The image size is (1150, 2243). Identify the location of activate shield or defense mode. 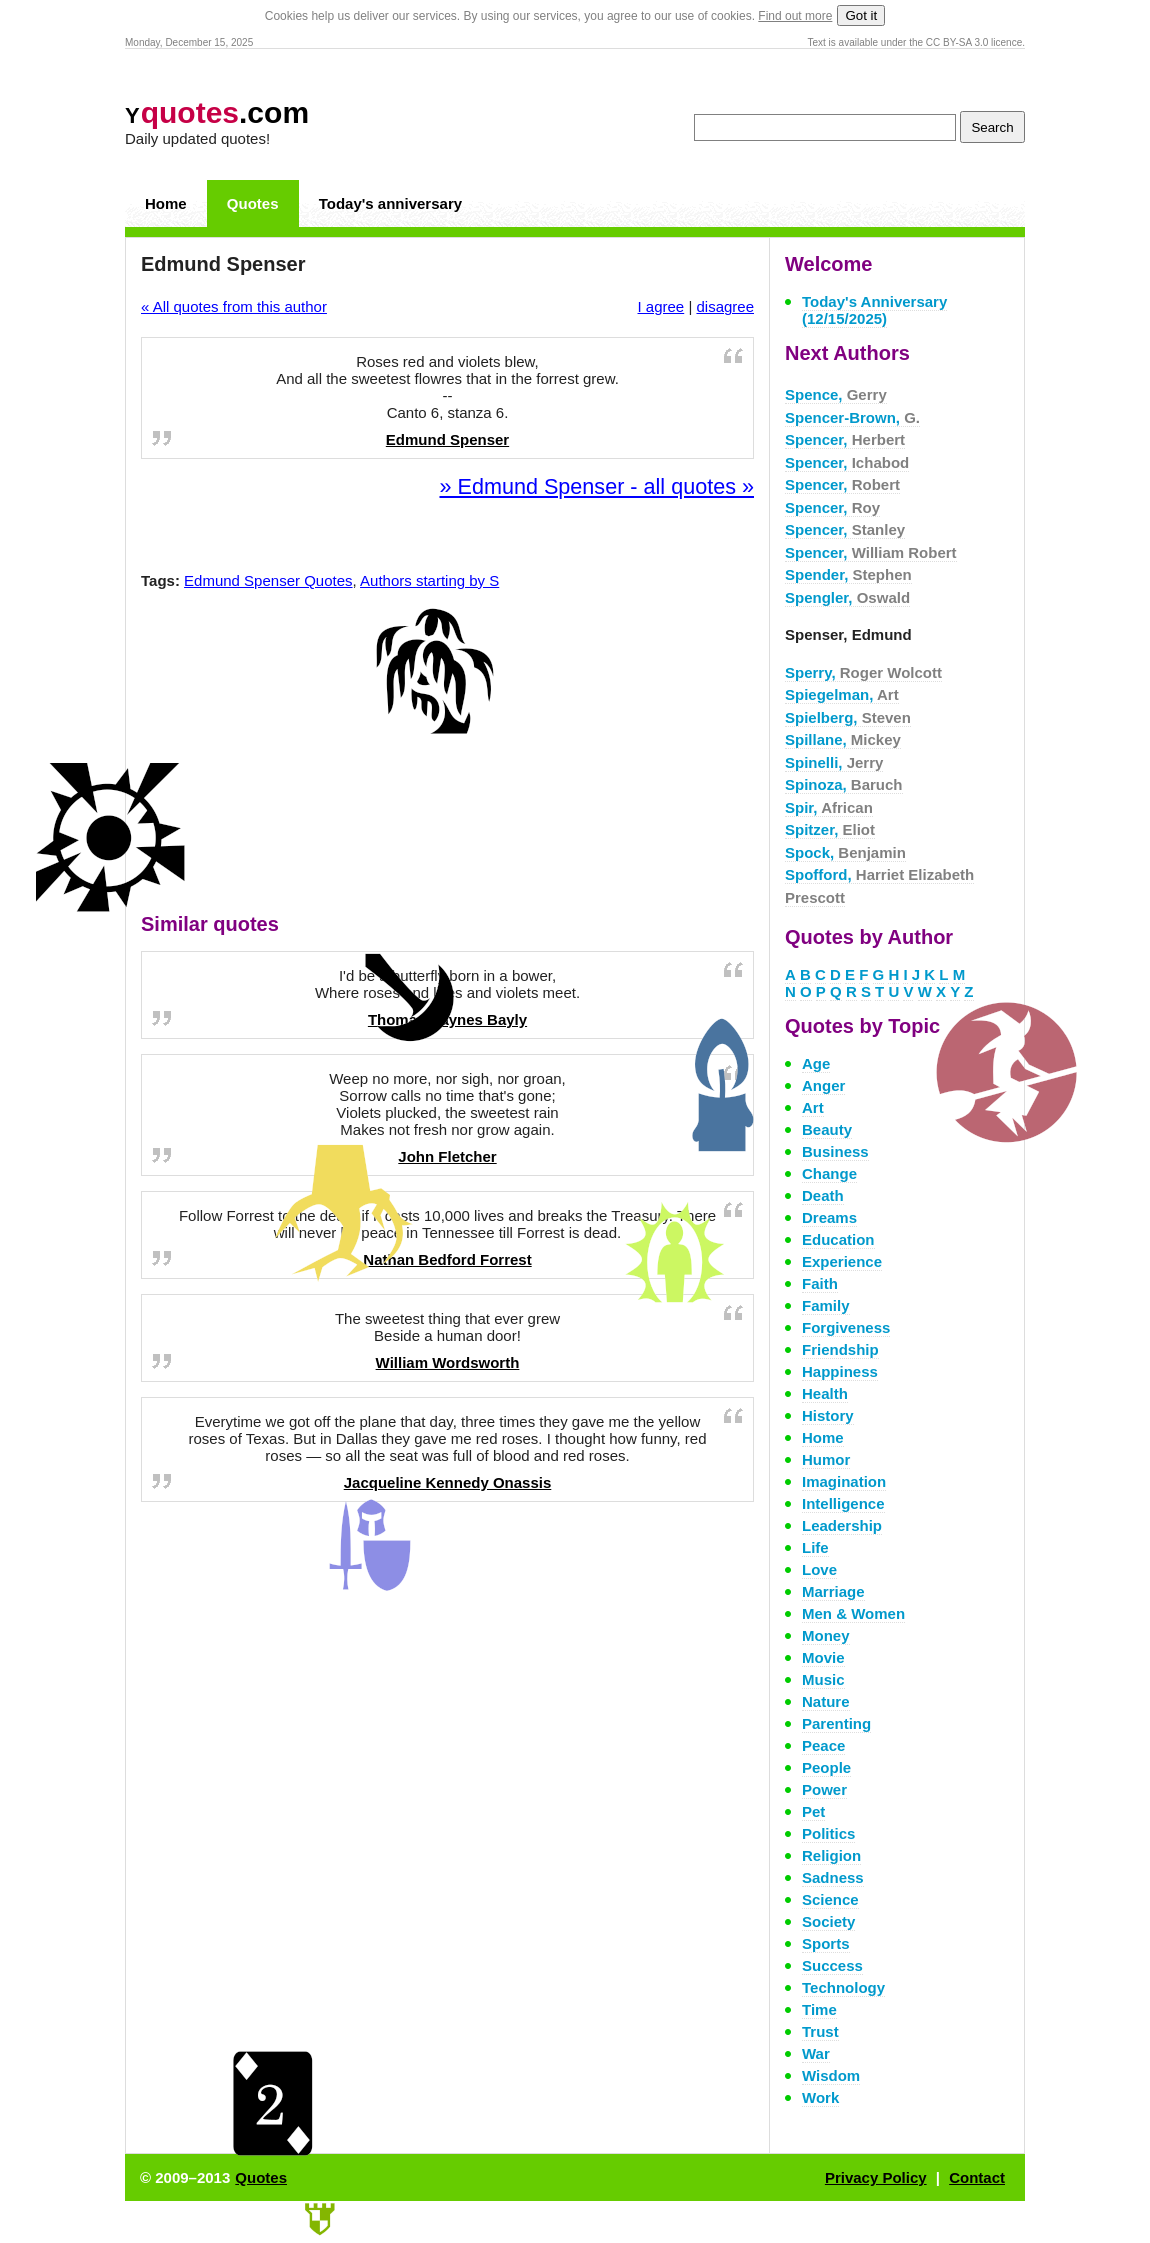
(319, 2219).